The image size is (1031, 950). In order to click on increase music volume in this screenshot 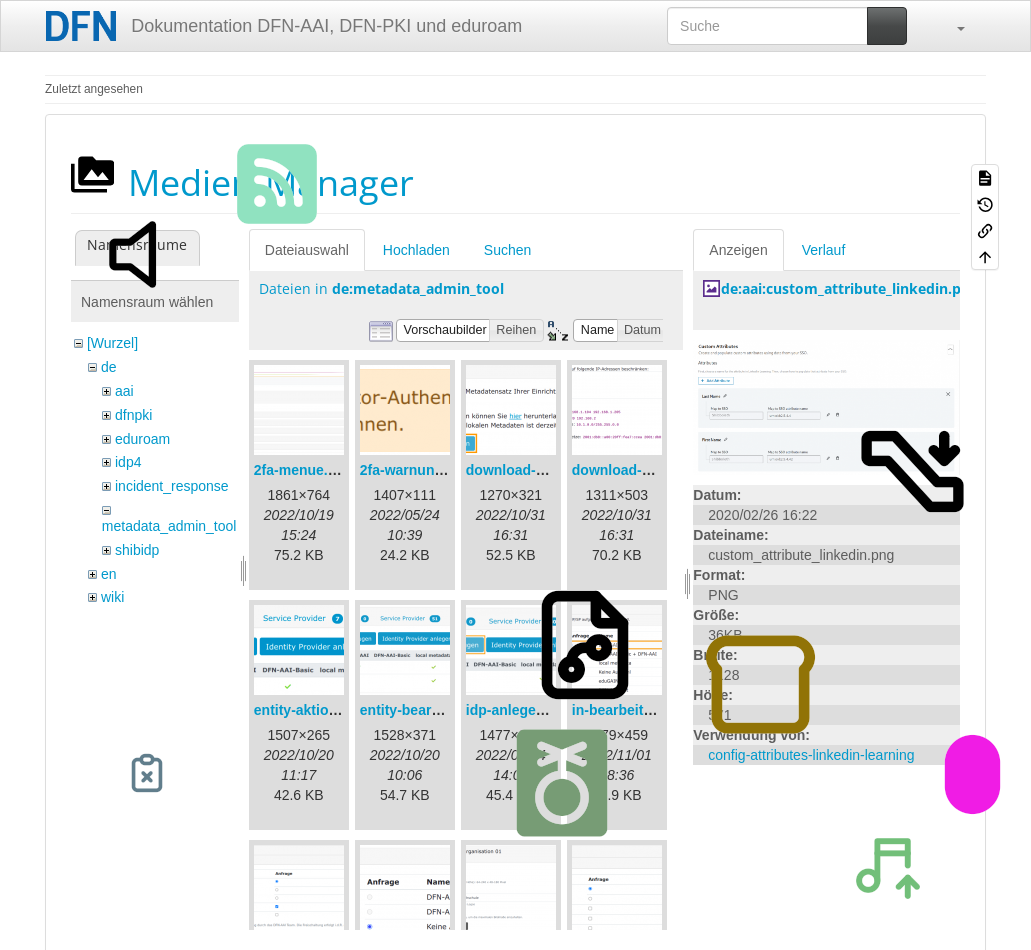, I will do `click(886, 865)`.